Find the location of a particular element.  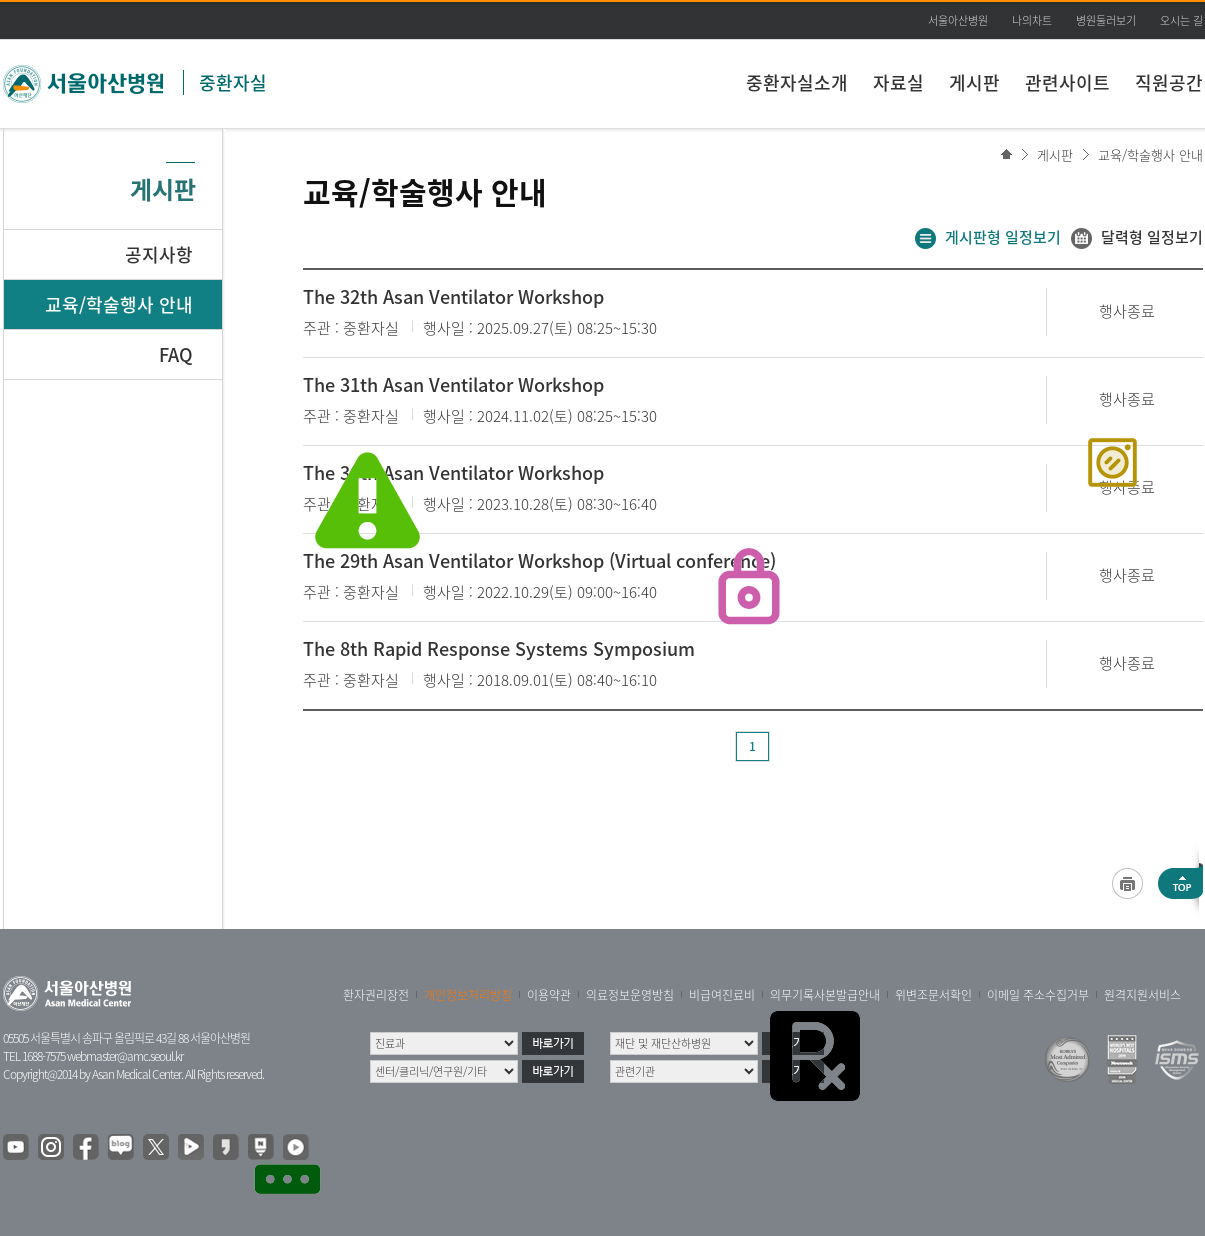

access laundry or appliance settings is located at coordinates (1112, 462).